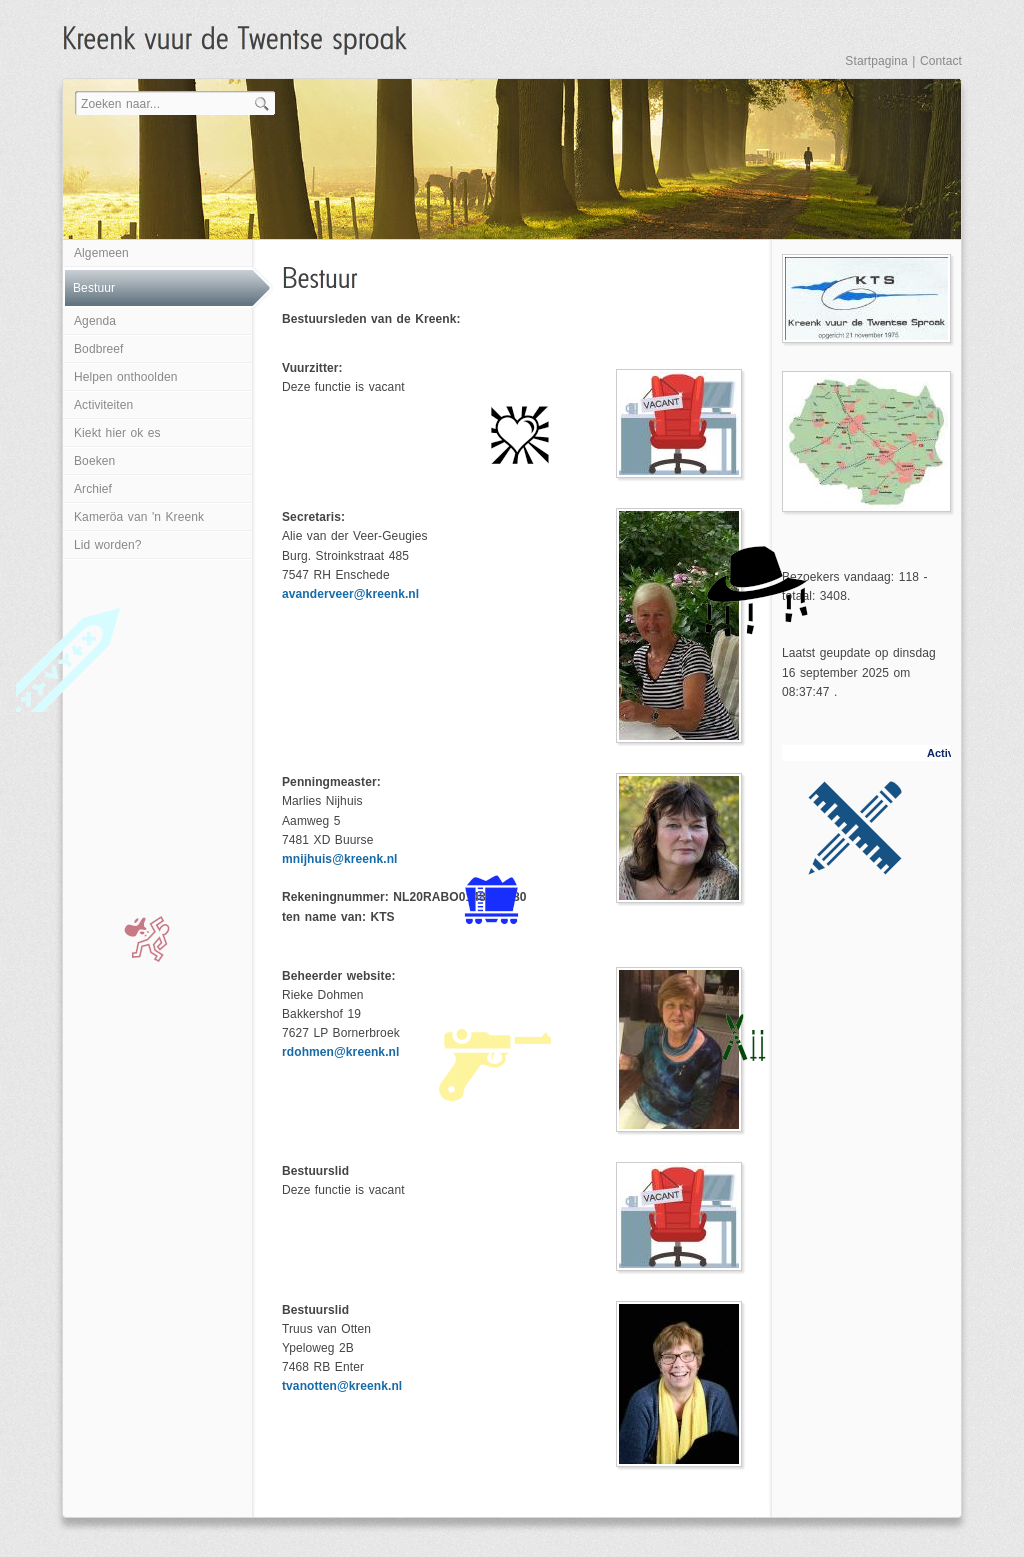  What do you see at coordinates (491, 897) in the screenshot?
I see `indicates coal or mining resources in inventory` at bounding box center [491, 897].